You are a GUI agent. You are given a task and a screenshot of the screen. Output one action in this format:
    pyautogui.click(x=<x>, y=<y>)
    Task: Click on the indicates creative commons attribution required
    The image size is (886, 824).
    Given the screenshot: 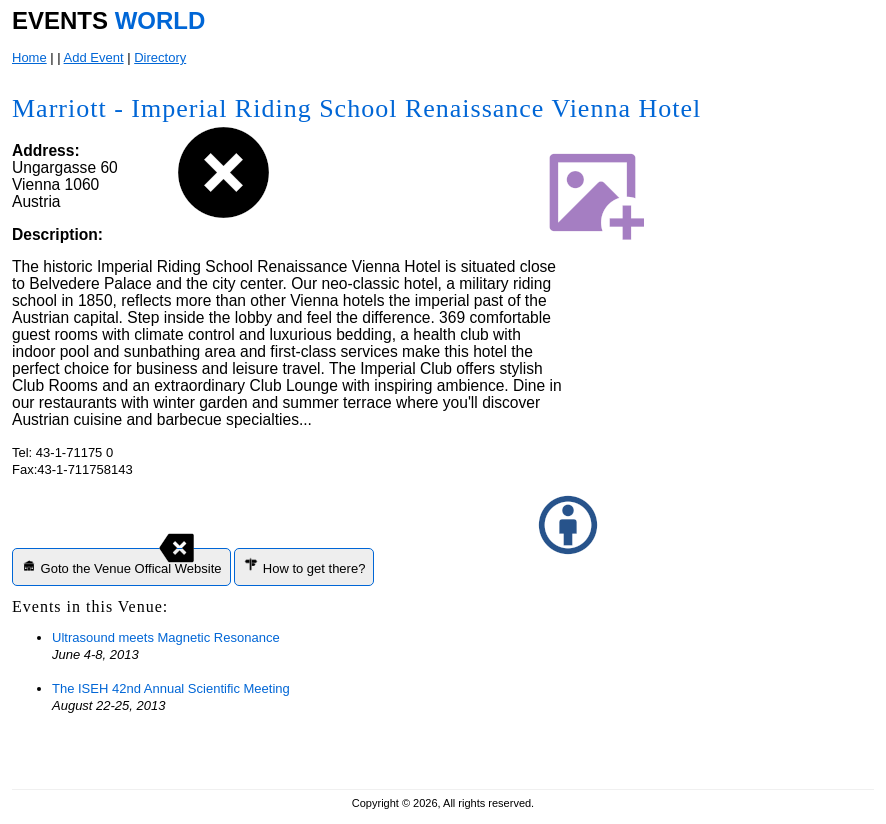 What is the action you would take?
    pyautogui.click(x=568, y=525)
    